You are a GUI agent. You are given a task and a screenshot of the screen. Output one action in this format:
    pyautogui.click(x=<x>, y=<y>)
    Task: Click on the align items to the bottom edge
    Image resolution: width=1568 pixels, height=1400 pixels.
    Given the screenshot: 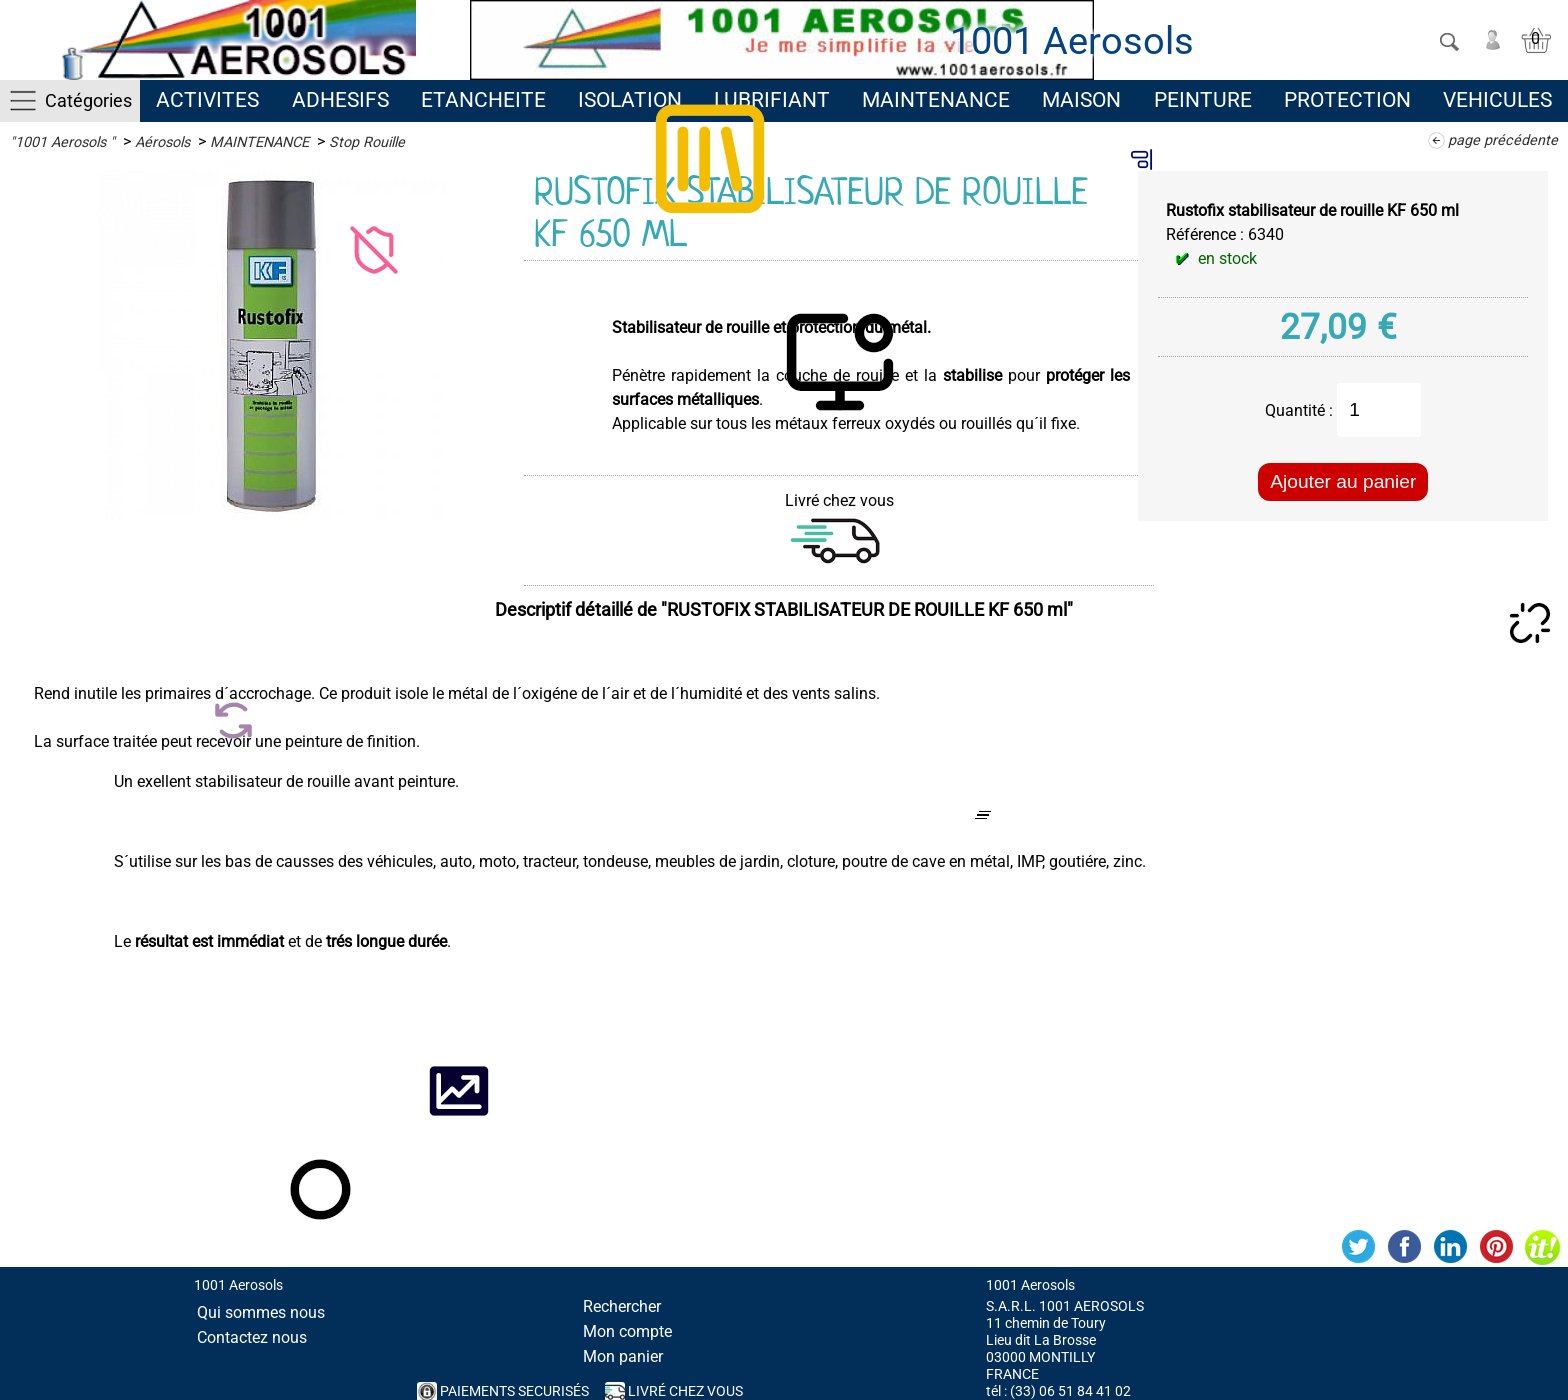 What is the action you would take?
    pyautogui.click(x=1141, y=159)
    